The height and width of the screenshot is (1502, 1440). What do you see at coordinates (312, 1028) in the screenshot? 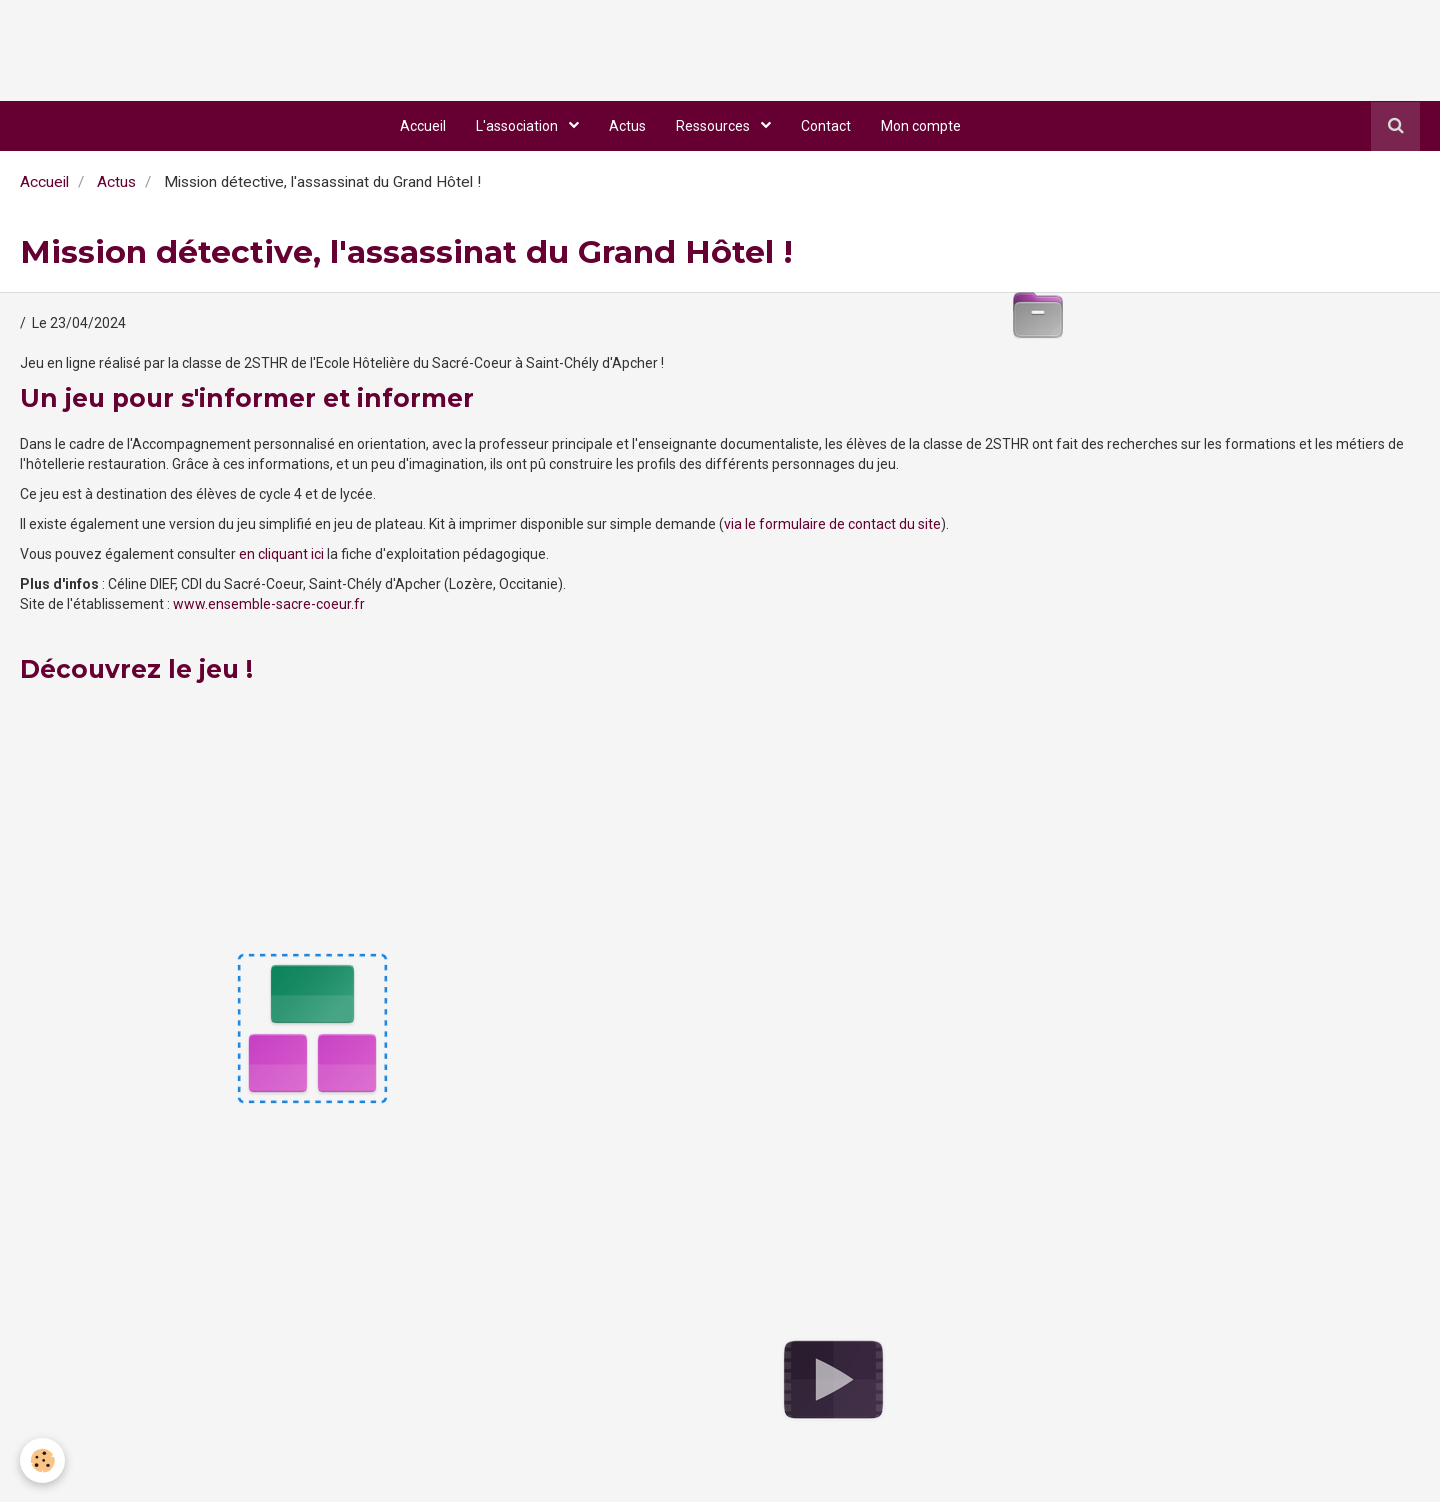
I see `select all items in the current view` at bounding box center [312, 1028].